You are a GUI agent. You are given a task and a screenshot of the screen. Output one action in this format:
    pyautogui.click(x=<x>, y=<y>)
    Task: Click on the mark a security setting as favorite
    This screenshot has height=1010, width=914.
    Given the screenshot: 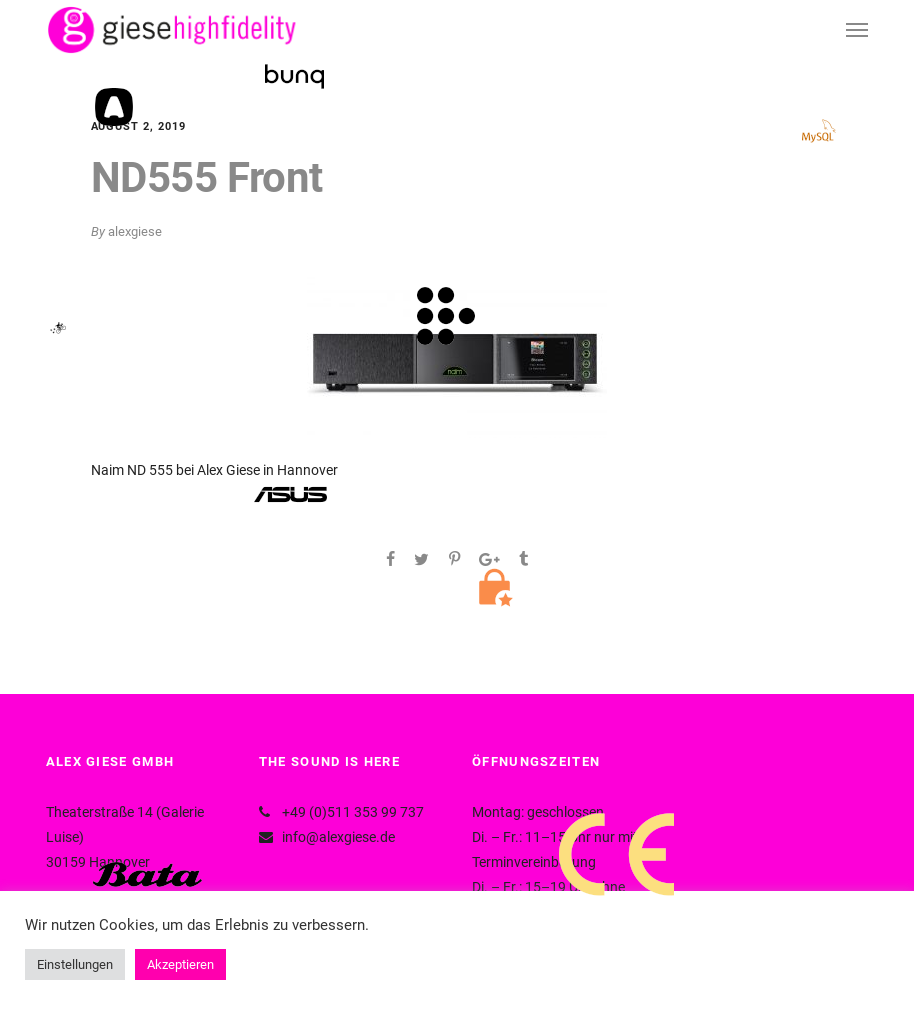 What is the action you would take?
    pyautogui.click(x=494, y=587)
    